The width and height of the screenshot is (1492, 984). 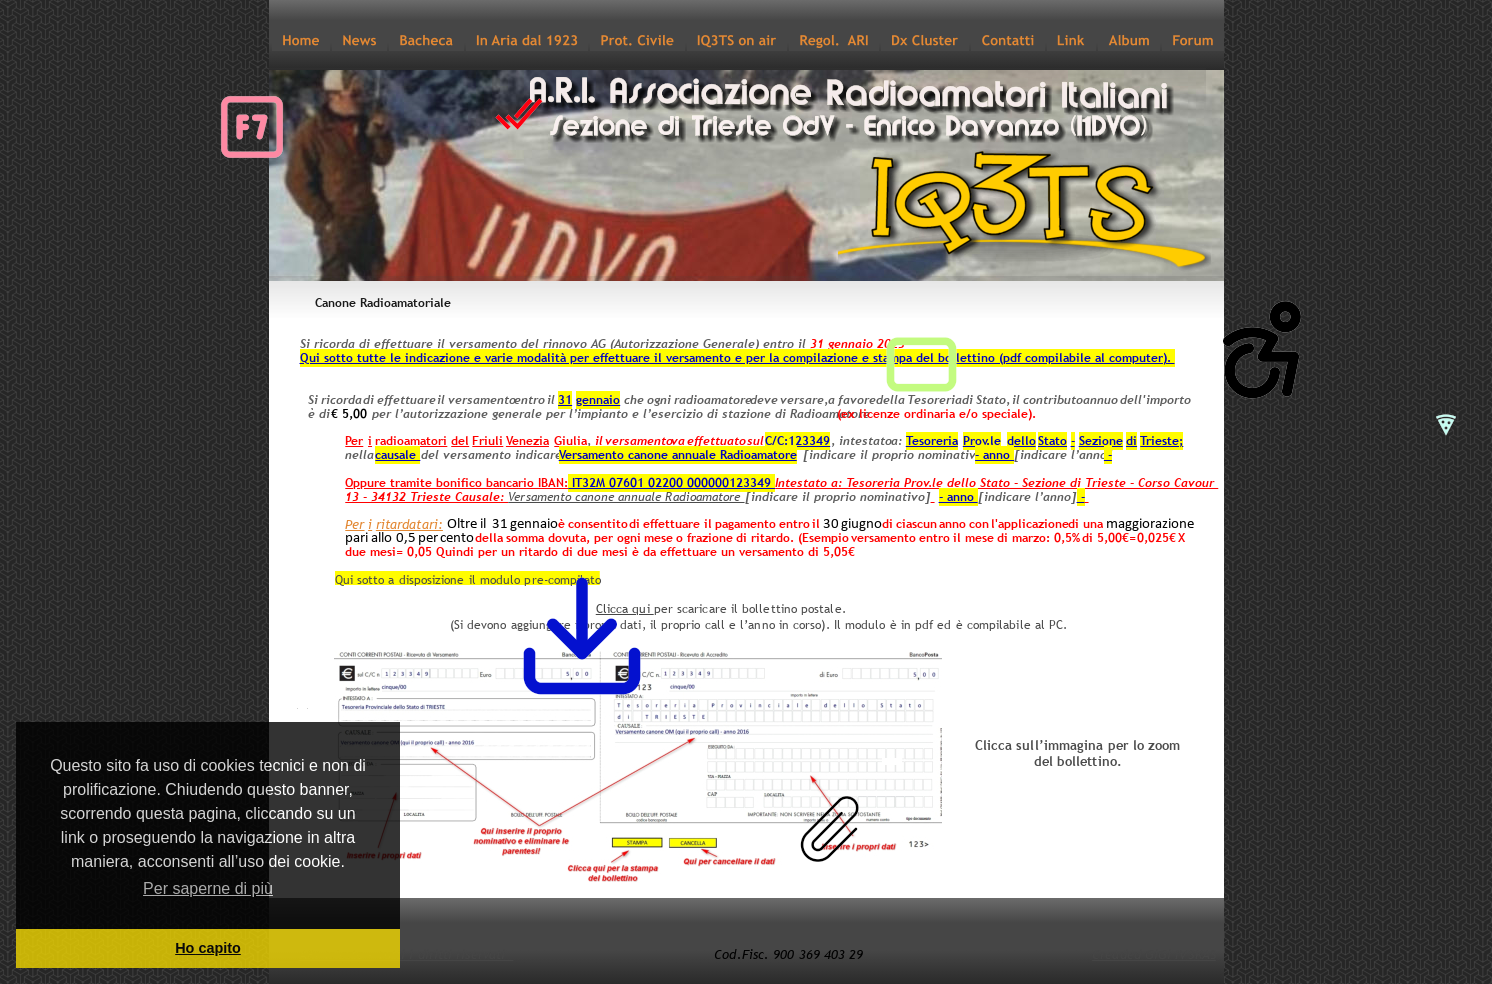 What do you see at coordinates (831, 829) in the screenshot?
I see `attach a file to your message` at bounding box center [831, 829].